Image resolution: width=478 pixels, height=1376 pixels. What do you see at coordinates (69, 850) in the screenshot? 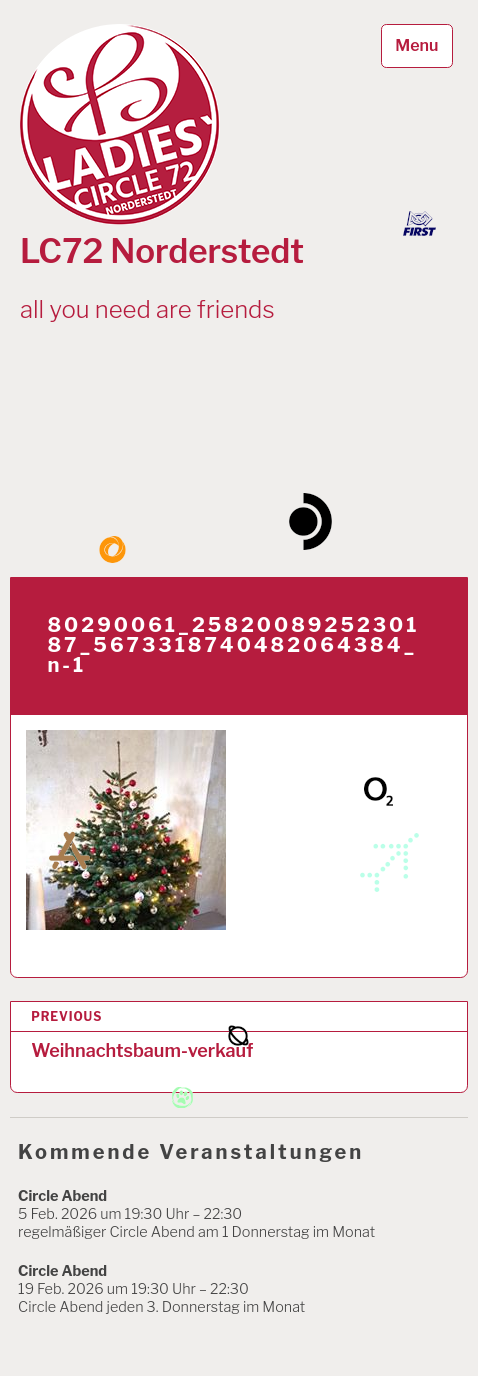
I see `open the App Store` at bounding box center [69, 850].